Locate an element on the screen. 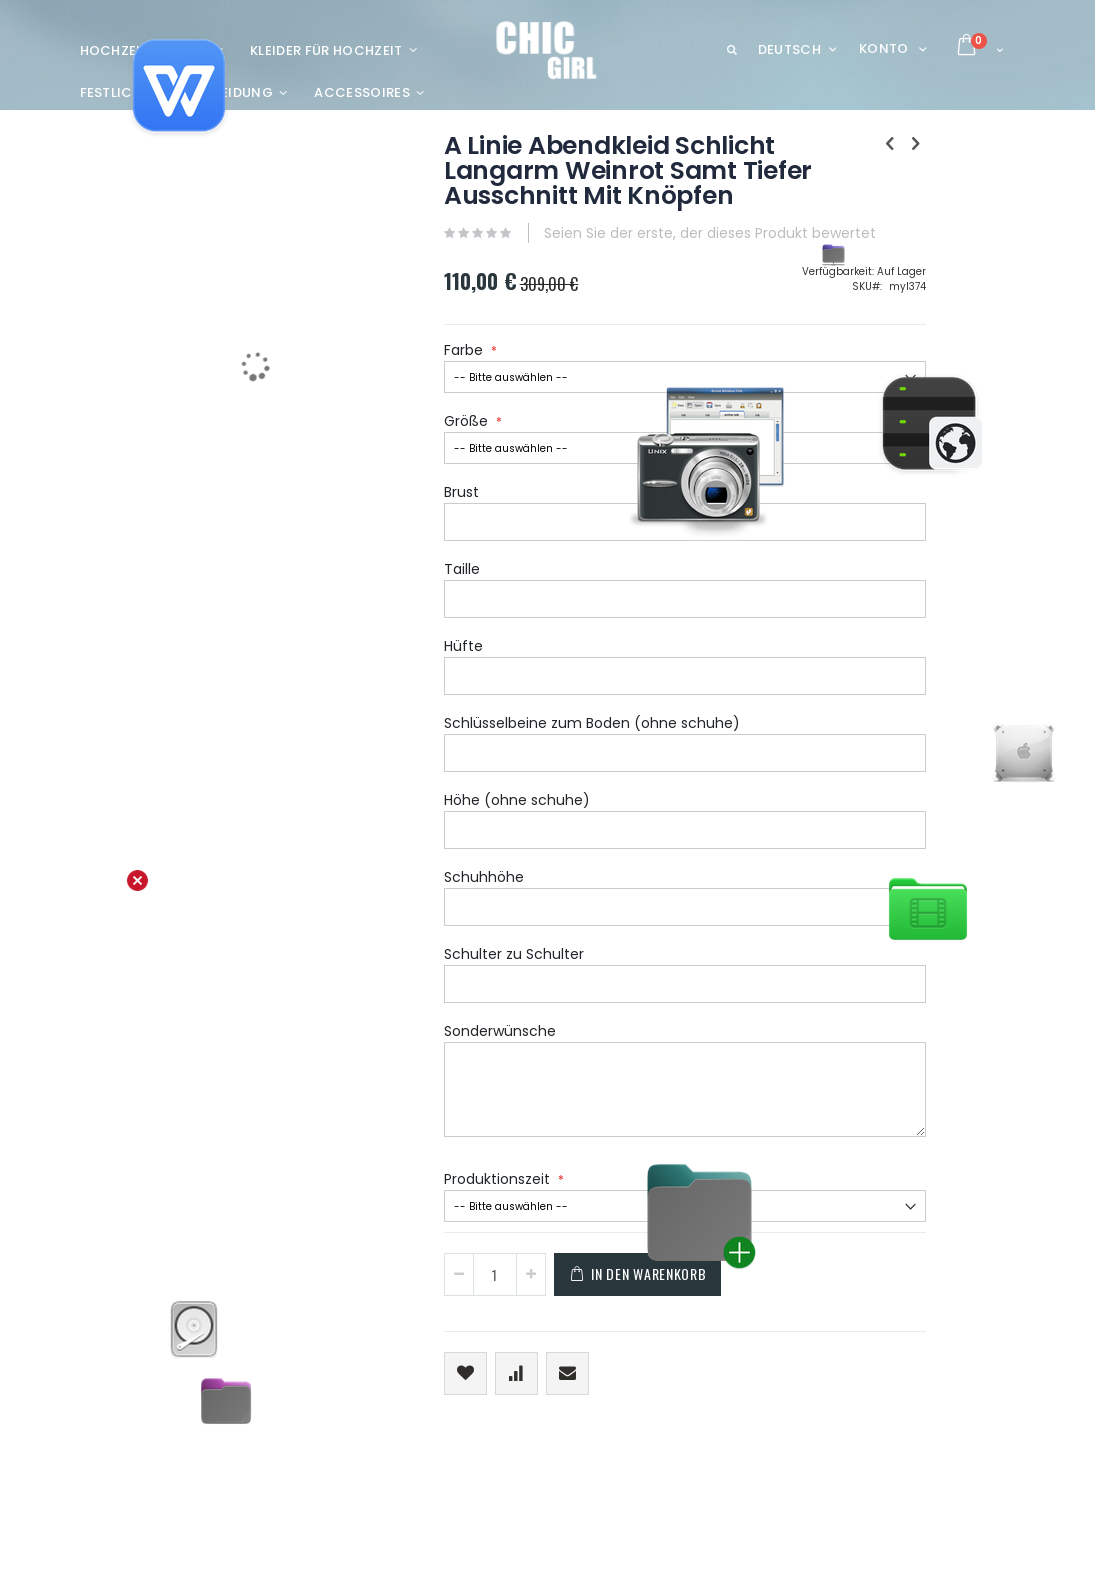  open your videos folder is located at coordinates (928, 909).